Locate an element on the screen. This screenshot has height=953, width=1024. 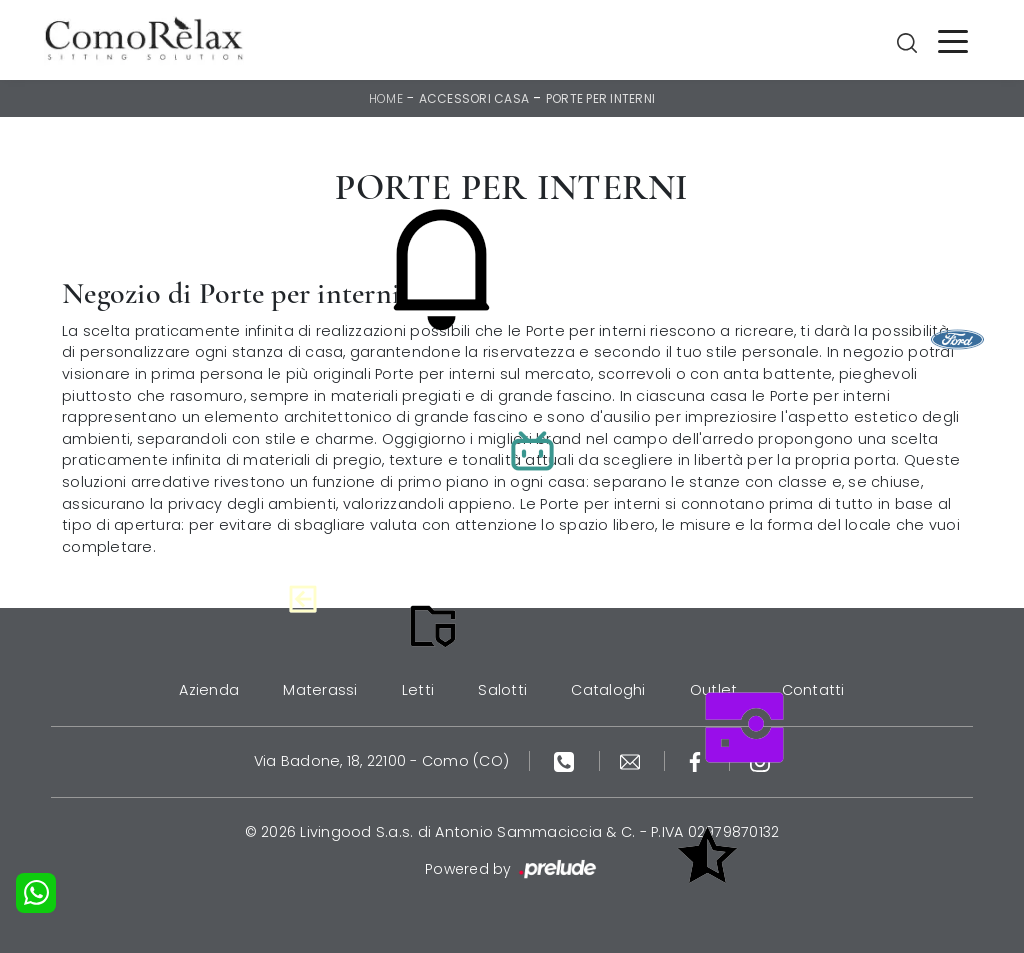
indicates a partial or half rating is located at coordinates (707, 856).